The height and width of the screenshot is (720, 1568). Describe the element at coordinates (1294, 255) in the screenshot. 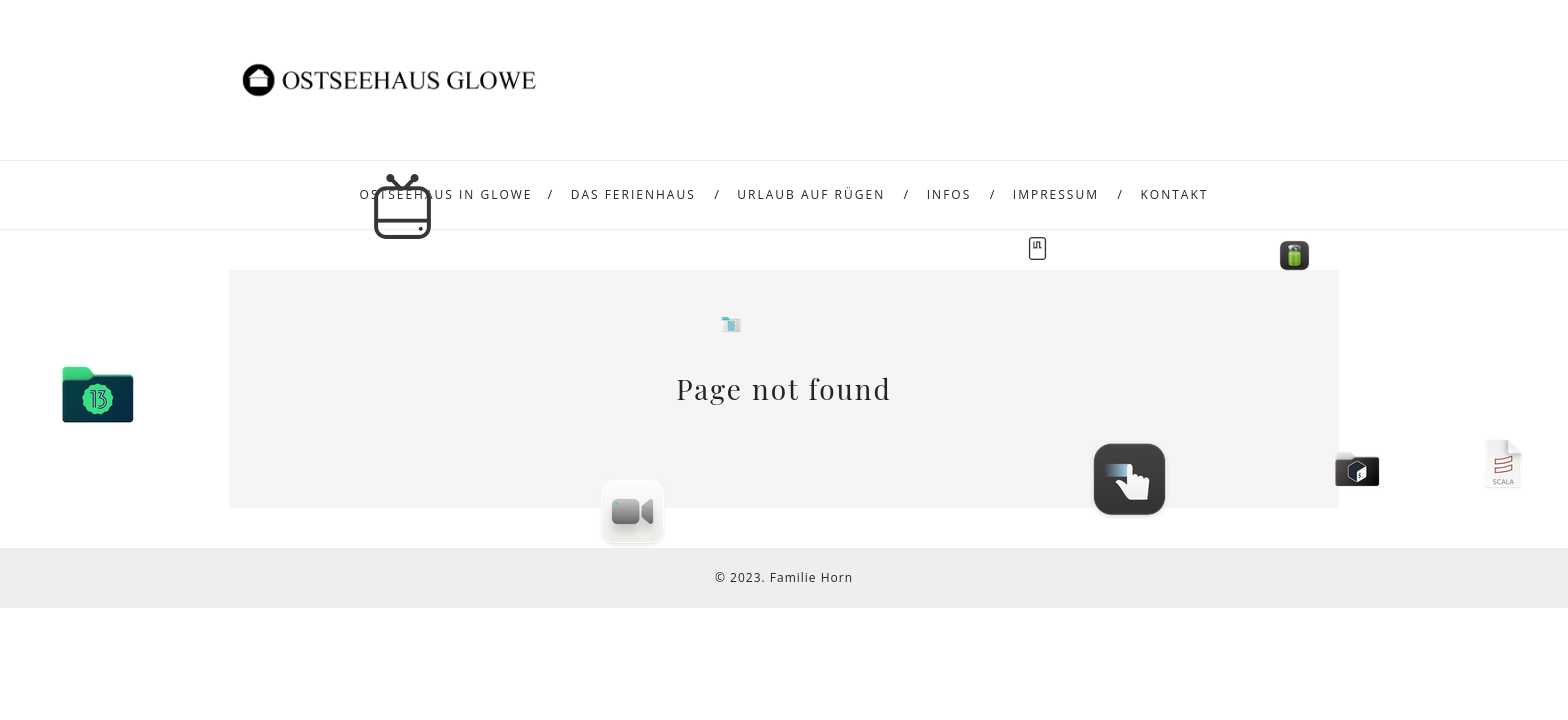

I see `open power management settings` at that location.